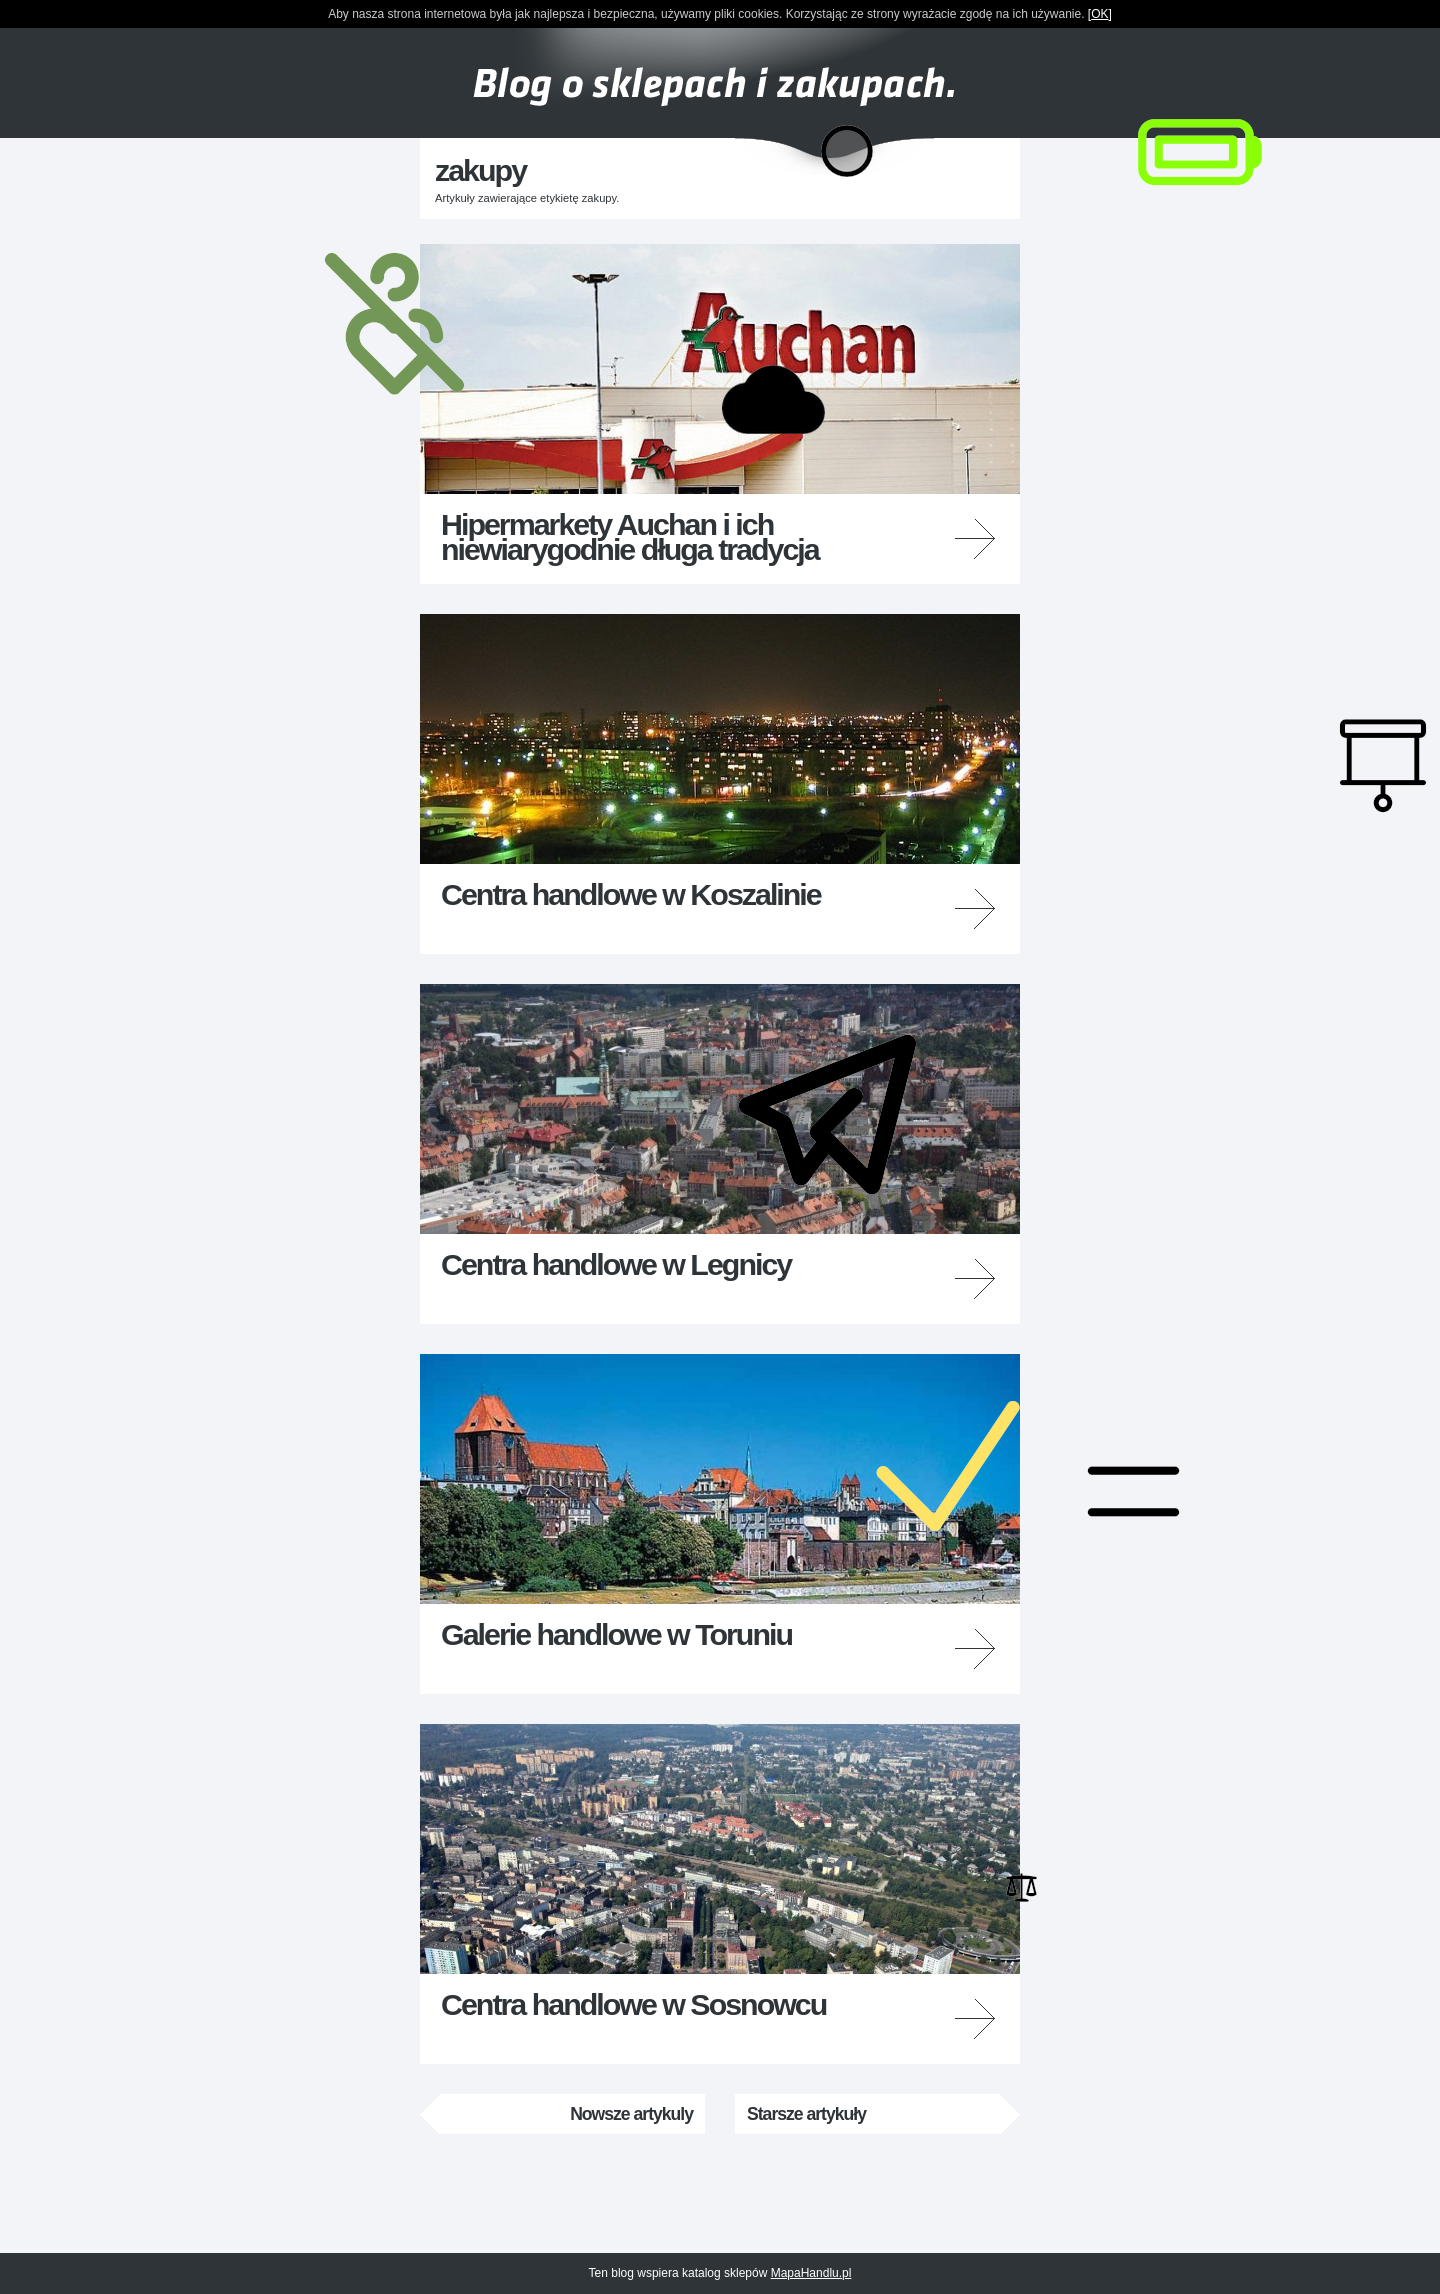  What do you see at coordinates (1133, 1491) in the screenshot?
I see `open navigation menu` at bounding box center [1133, 1491].